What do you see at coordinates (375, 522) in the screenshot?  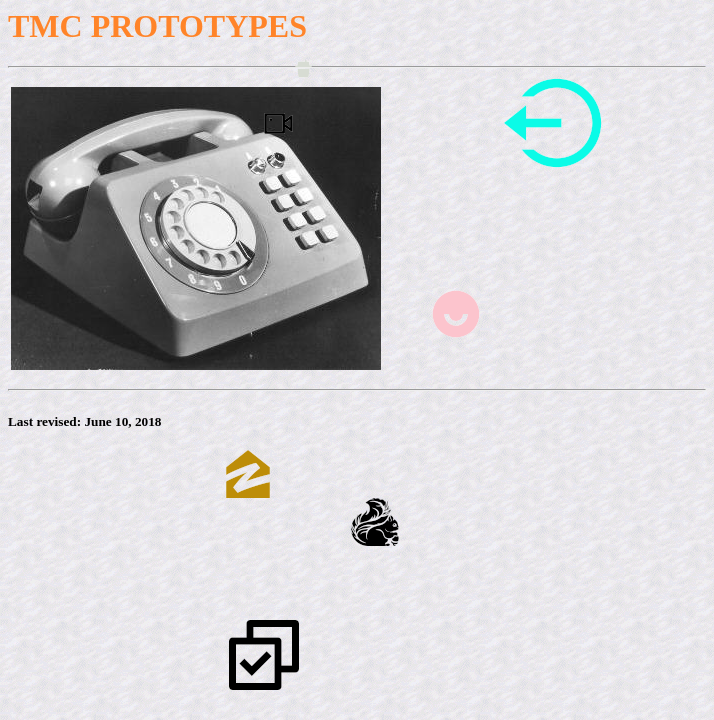 I see `apache flink logo` at bounding box center [375, 522].